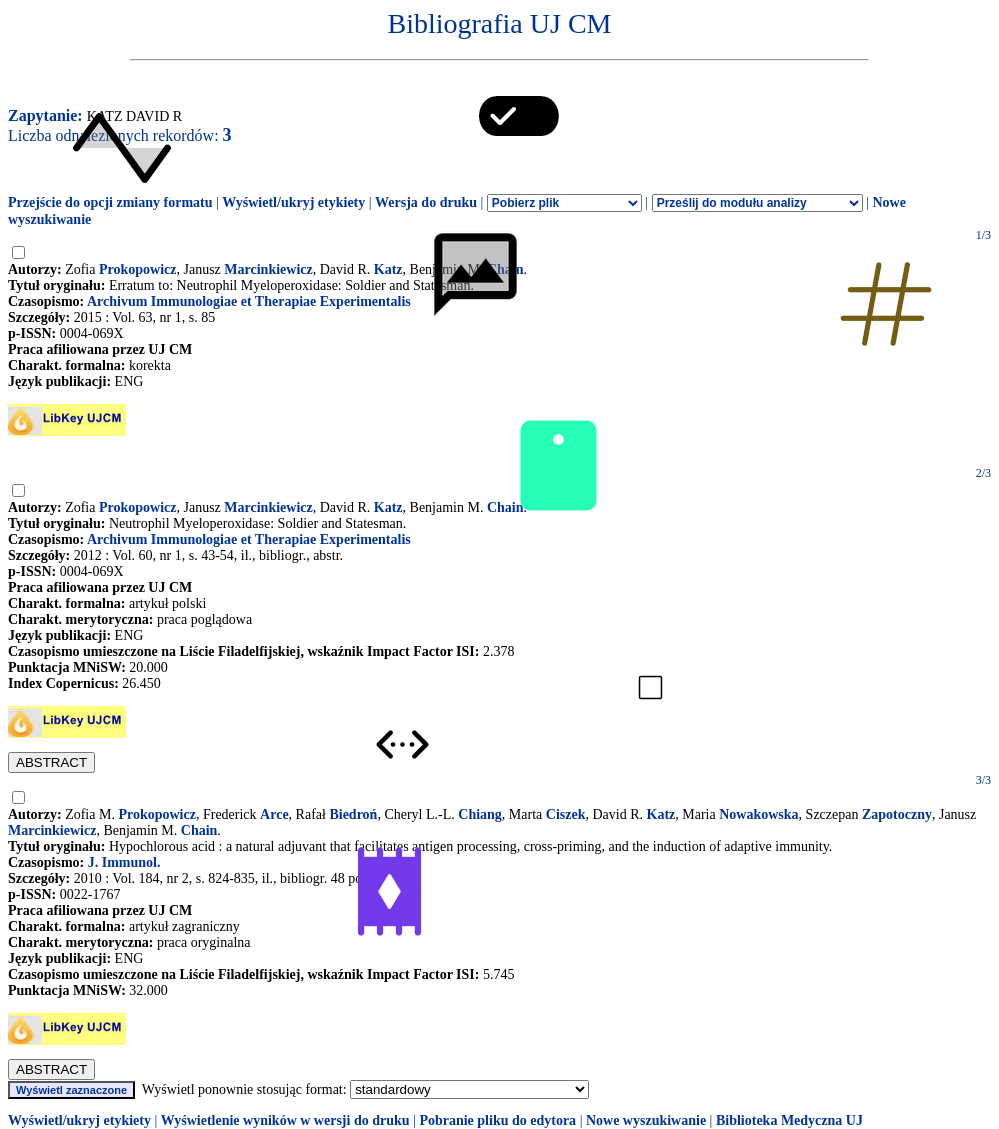 Image resolution: width=999 pixels, height=1129 pixels. What do you see at coordinates (886, 304) in the screenshot?
I see `view or browse hashtags` at bounding box center [886, 304].